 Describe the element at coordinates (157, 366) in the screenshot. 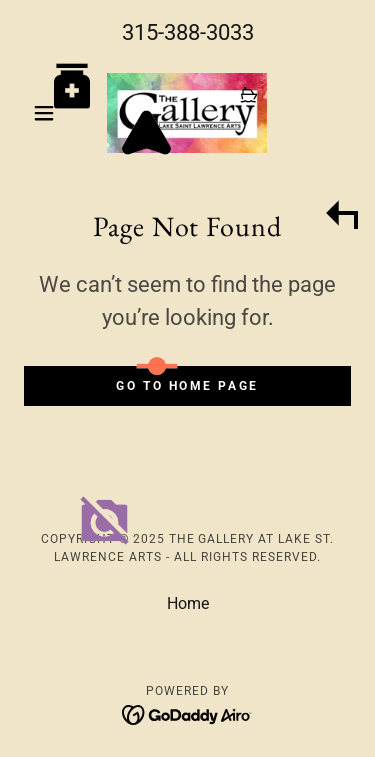

I see `view commit details in version control` at that location.